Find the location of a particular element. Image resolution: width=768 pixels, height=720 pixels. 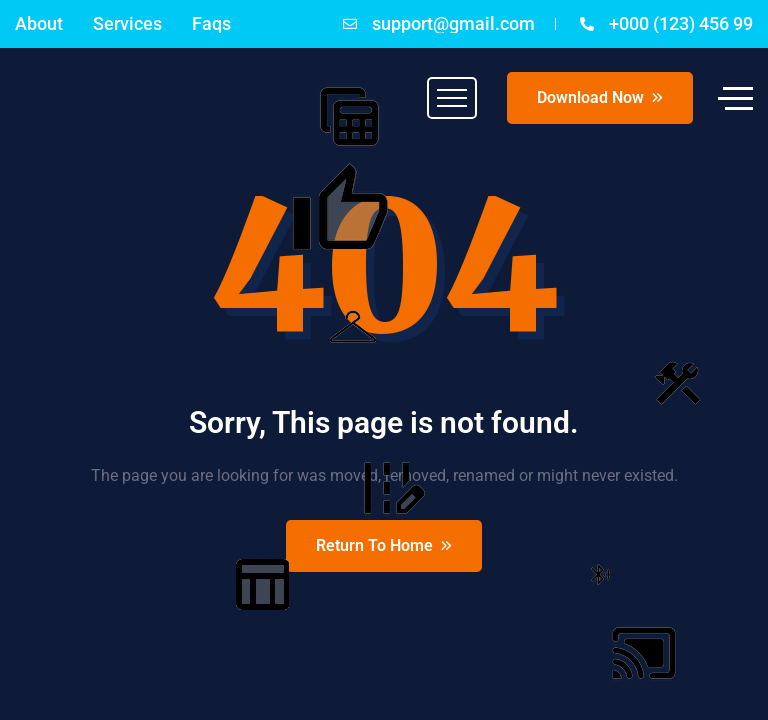

edit road or route details is located at coordinates (390, 488).